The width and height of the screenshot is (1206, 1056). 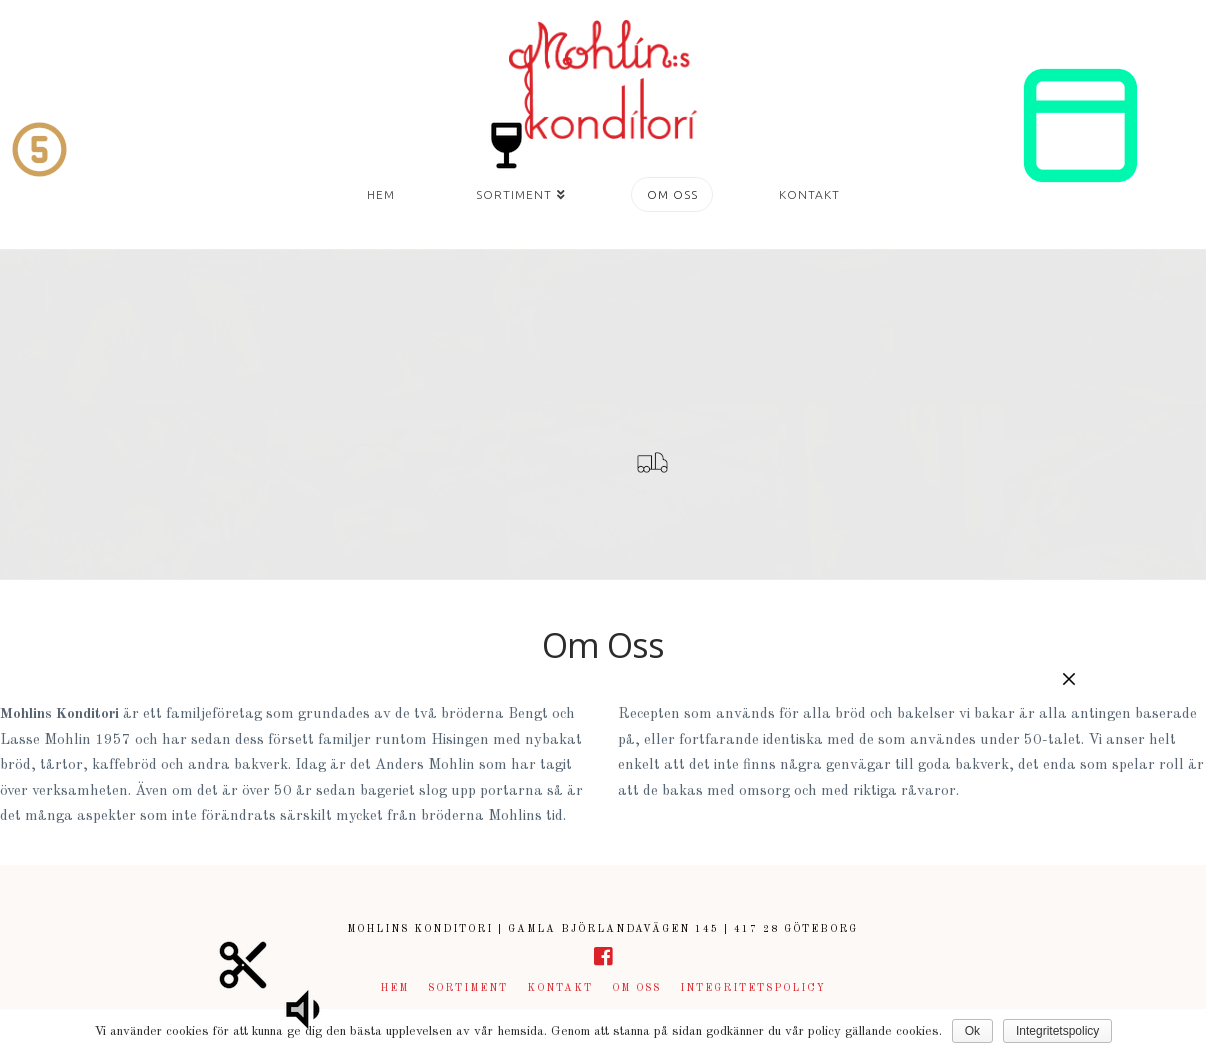 I want to click on find nearby wine bars or restaurants, so click(x=506, y=145).